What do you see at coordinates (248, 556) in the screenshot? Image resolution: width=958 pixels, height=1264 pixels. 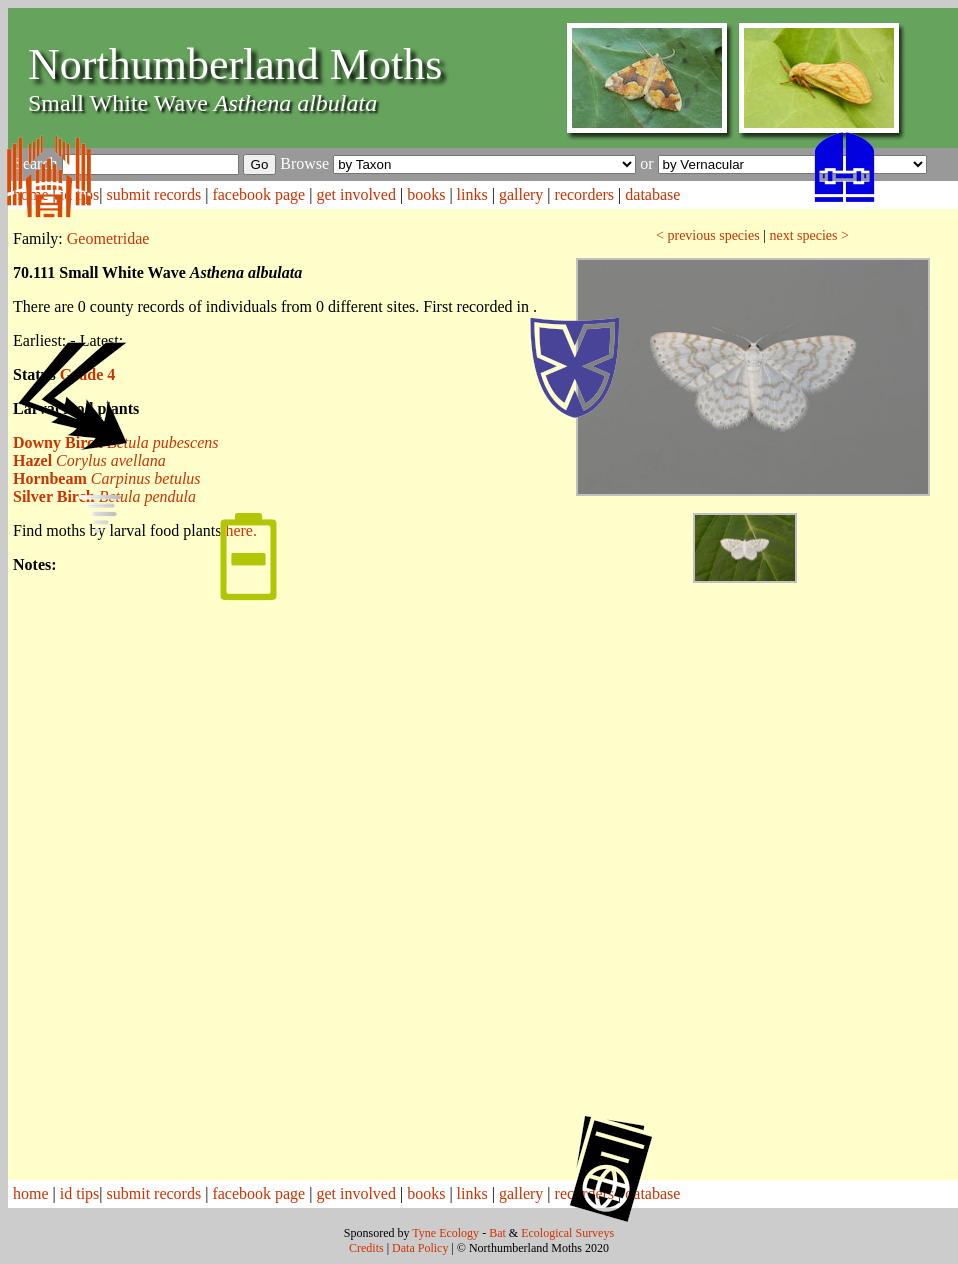 I see `reduce battery usage or power consumption` at bounding box center [248, 556].